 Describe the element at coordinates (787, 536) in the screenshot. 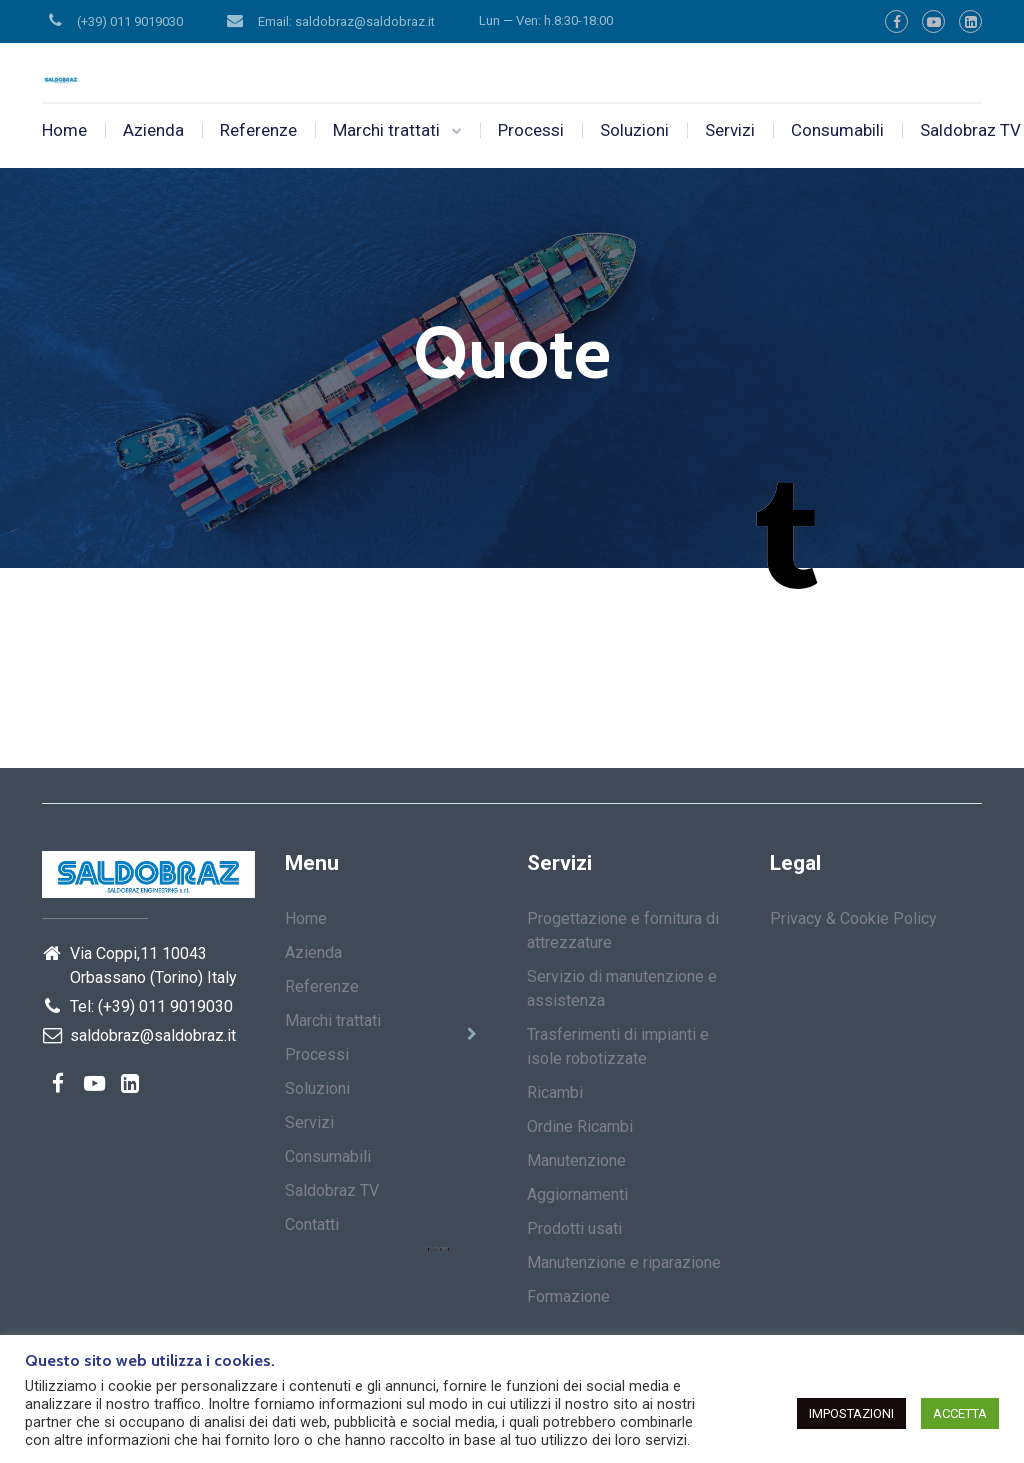

I see `open Tumblr app` at that location.